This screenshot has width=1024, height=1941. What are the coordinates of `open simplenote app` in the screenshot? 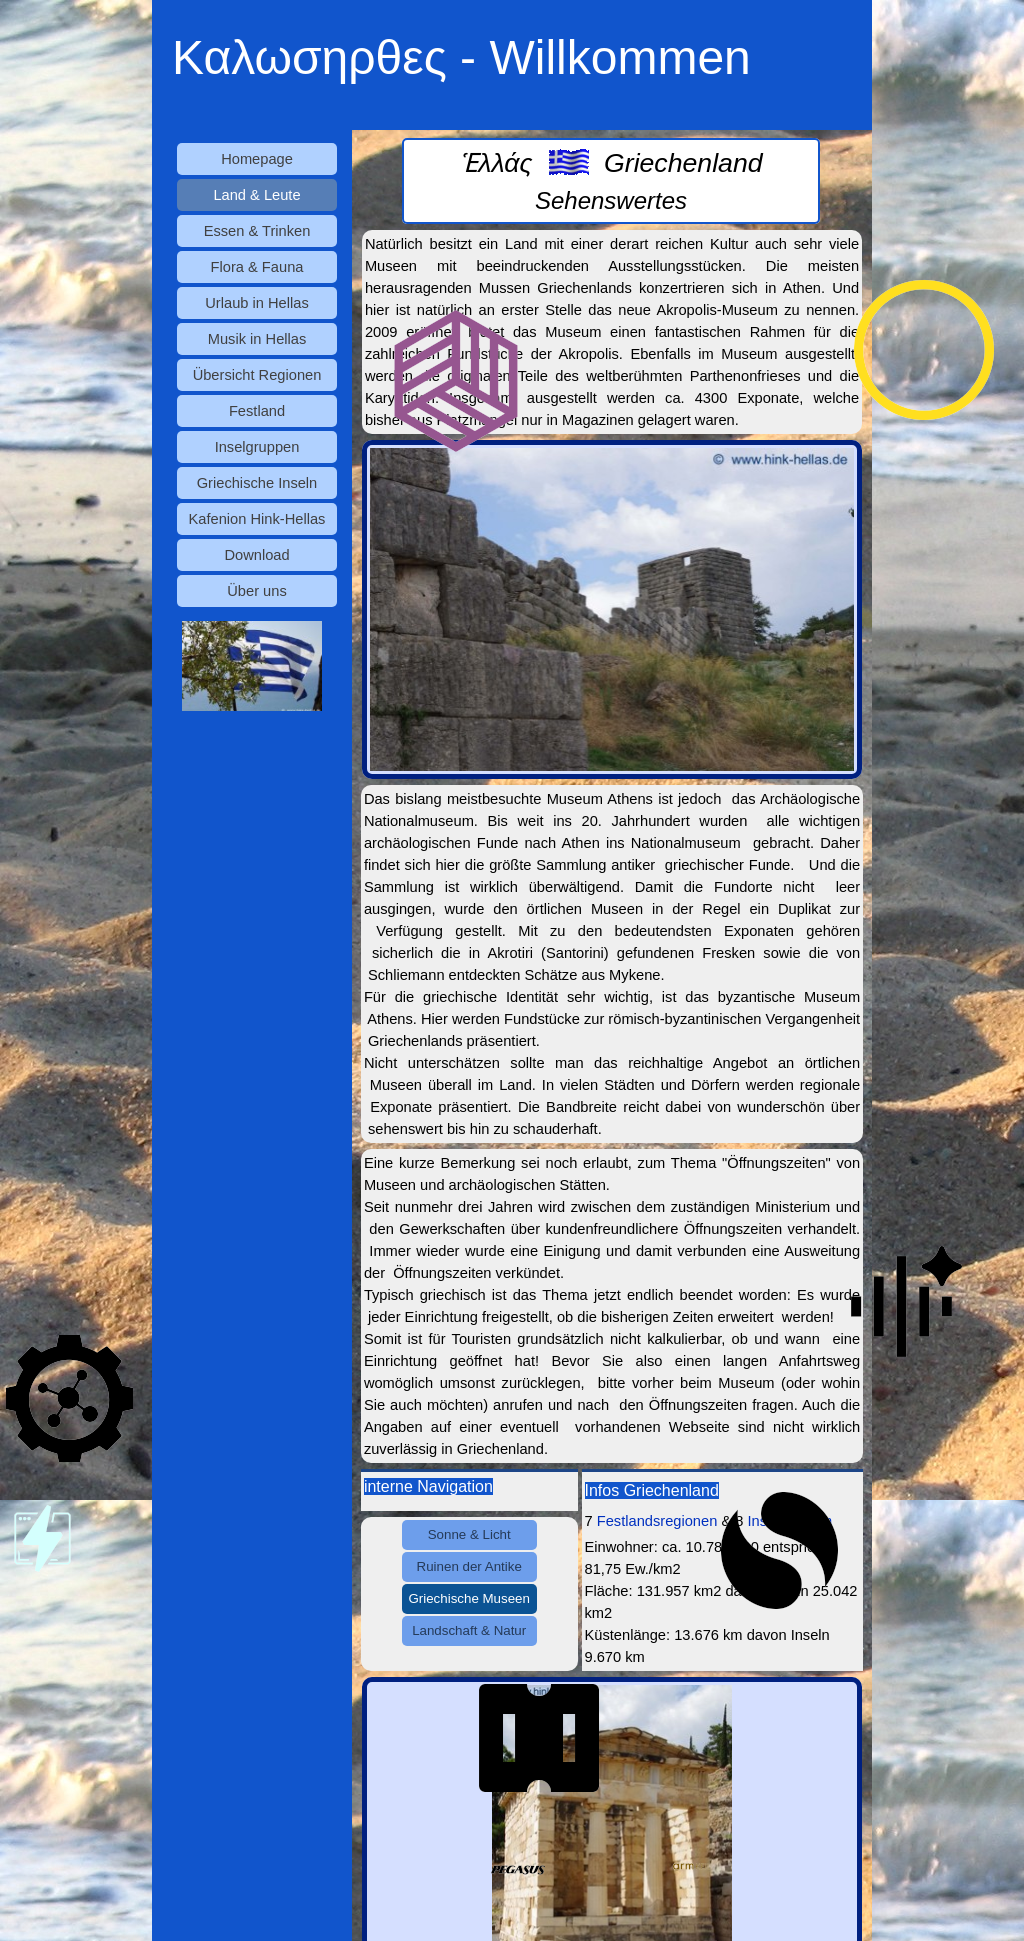 It's located at (779, 1550).